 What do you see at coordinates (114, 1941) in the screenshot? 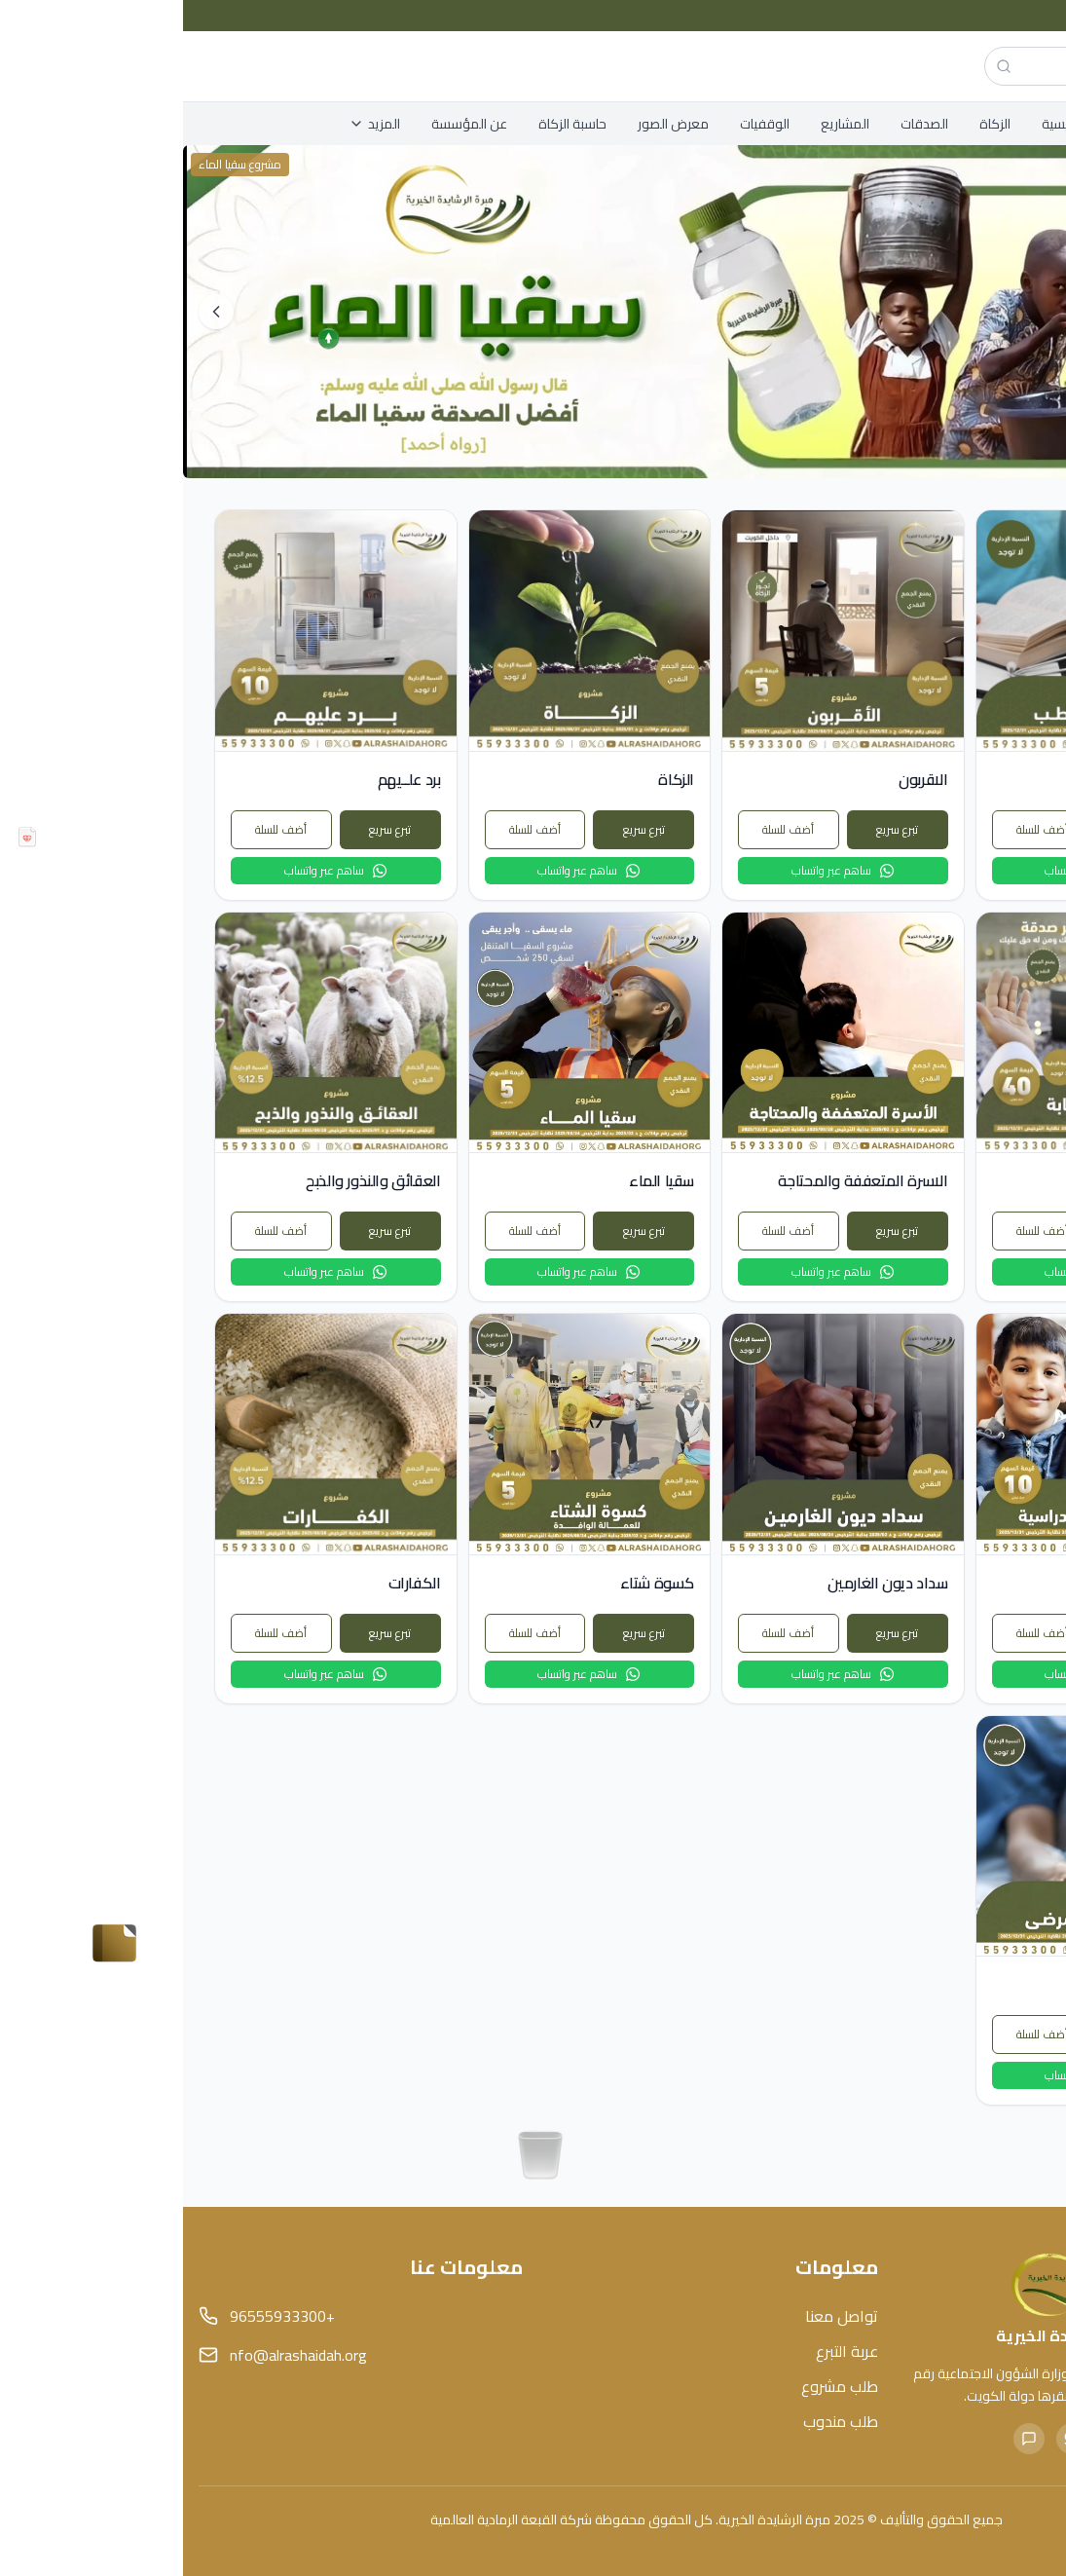
I see `change desktop wallpaper settings` at bounding box center [114, 1941].